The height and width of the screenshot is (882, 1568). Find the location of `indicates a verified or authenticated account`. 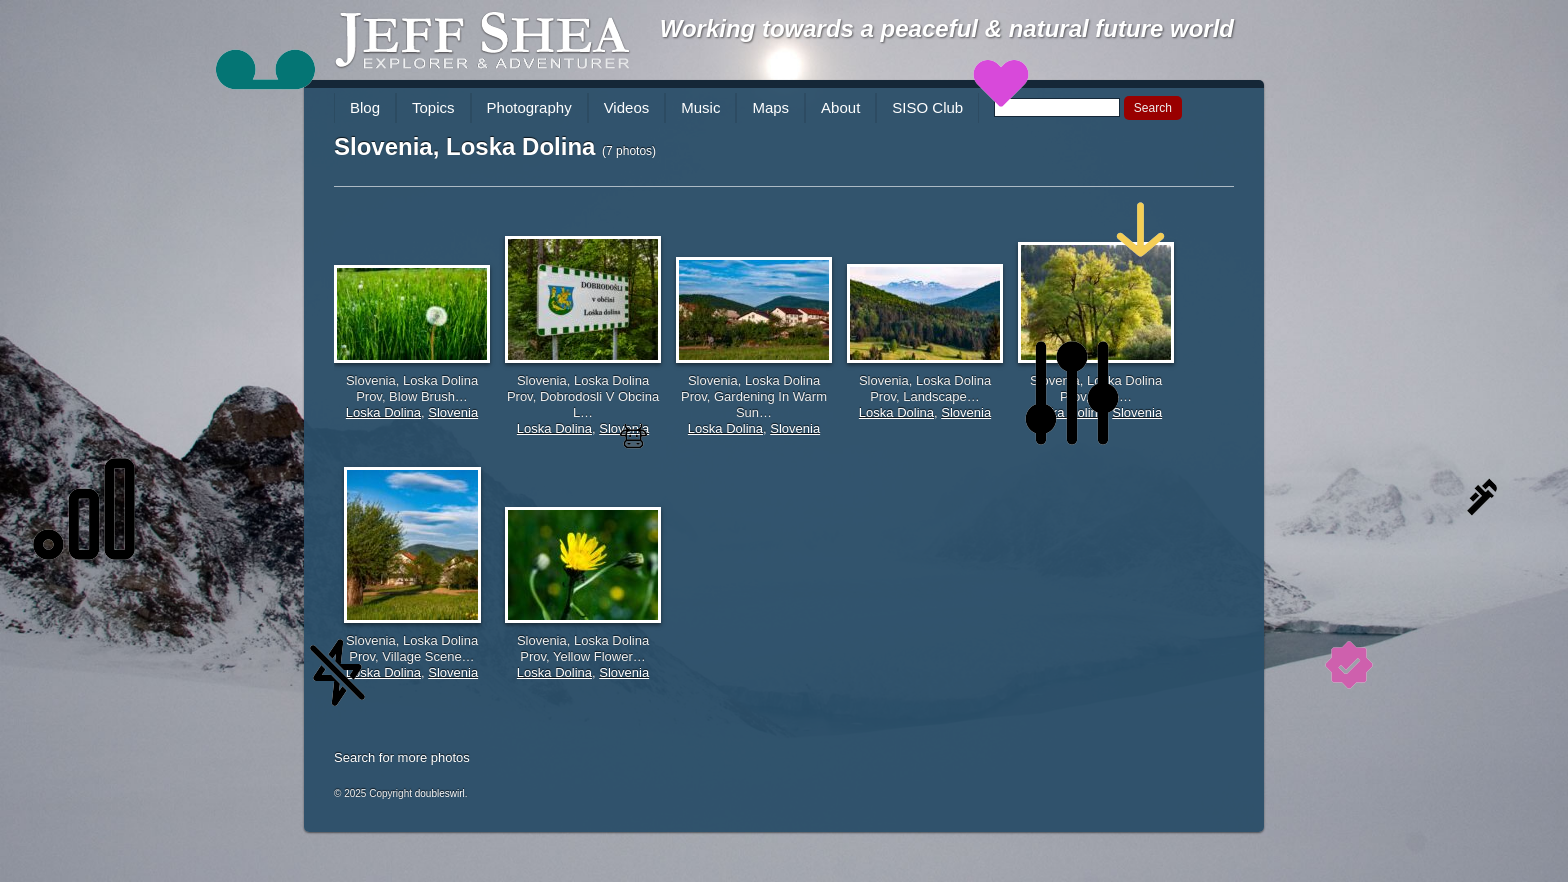

indicates a verified or authenticated account is located at coordinates (1349, 665).